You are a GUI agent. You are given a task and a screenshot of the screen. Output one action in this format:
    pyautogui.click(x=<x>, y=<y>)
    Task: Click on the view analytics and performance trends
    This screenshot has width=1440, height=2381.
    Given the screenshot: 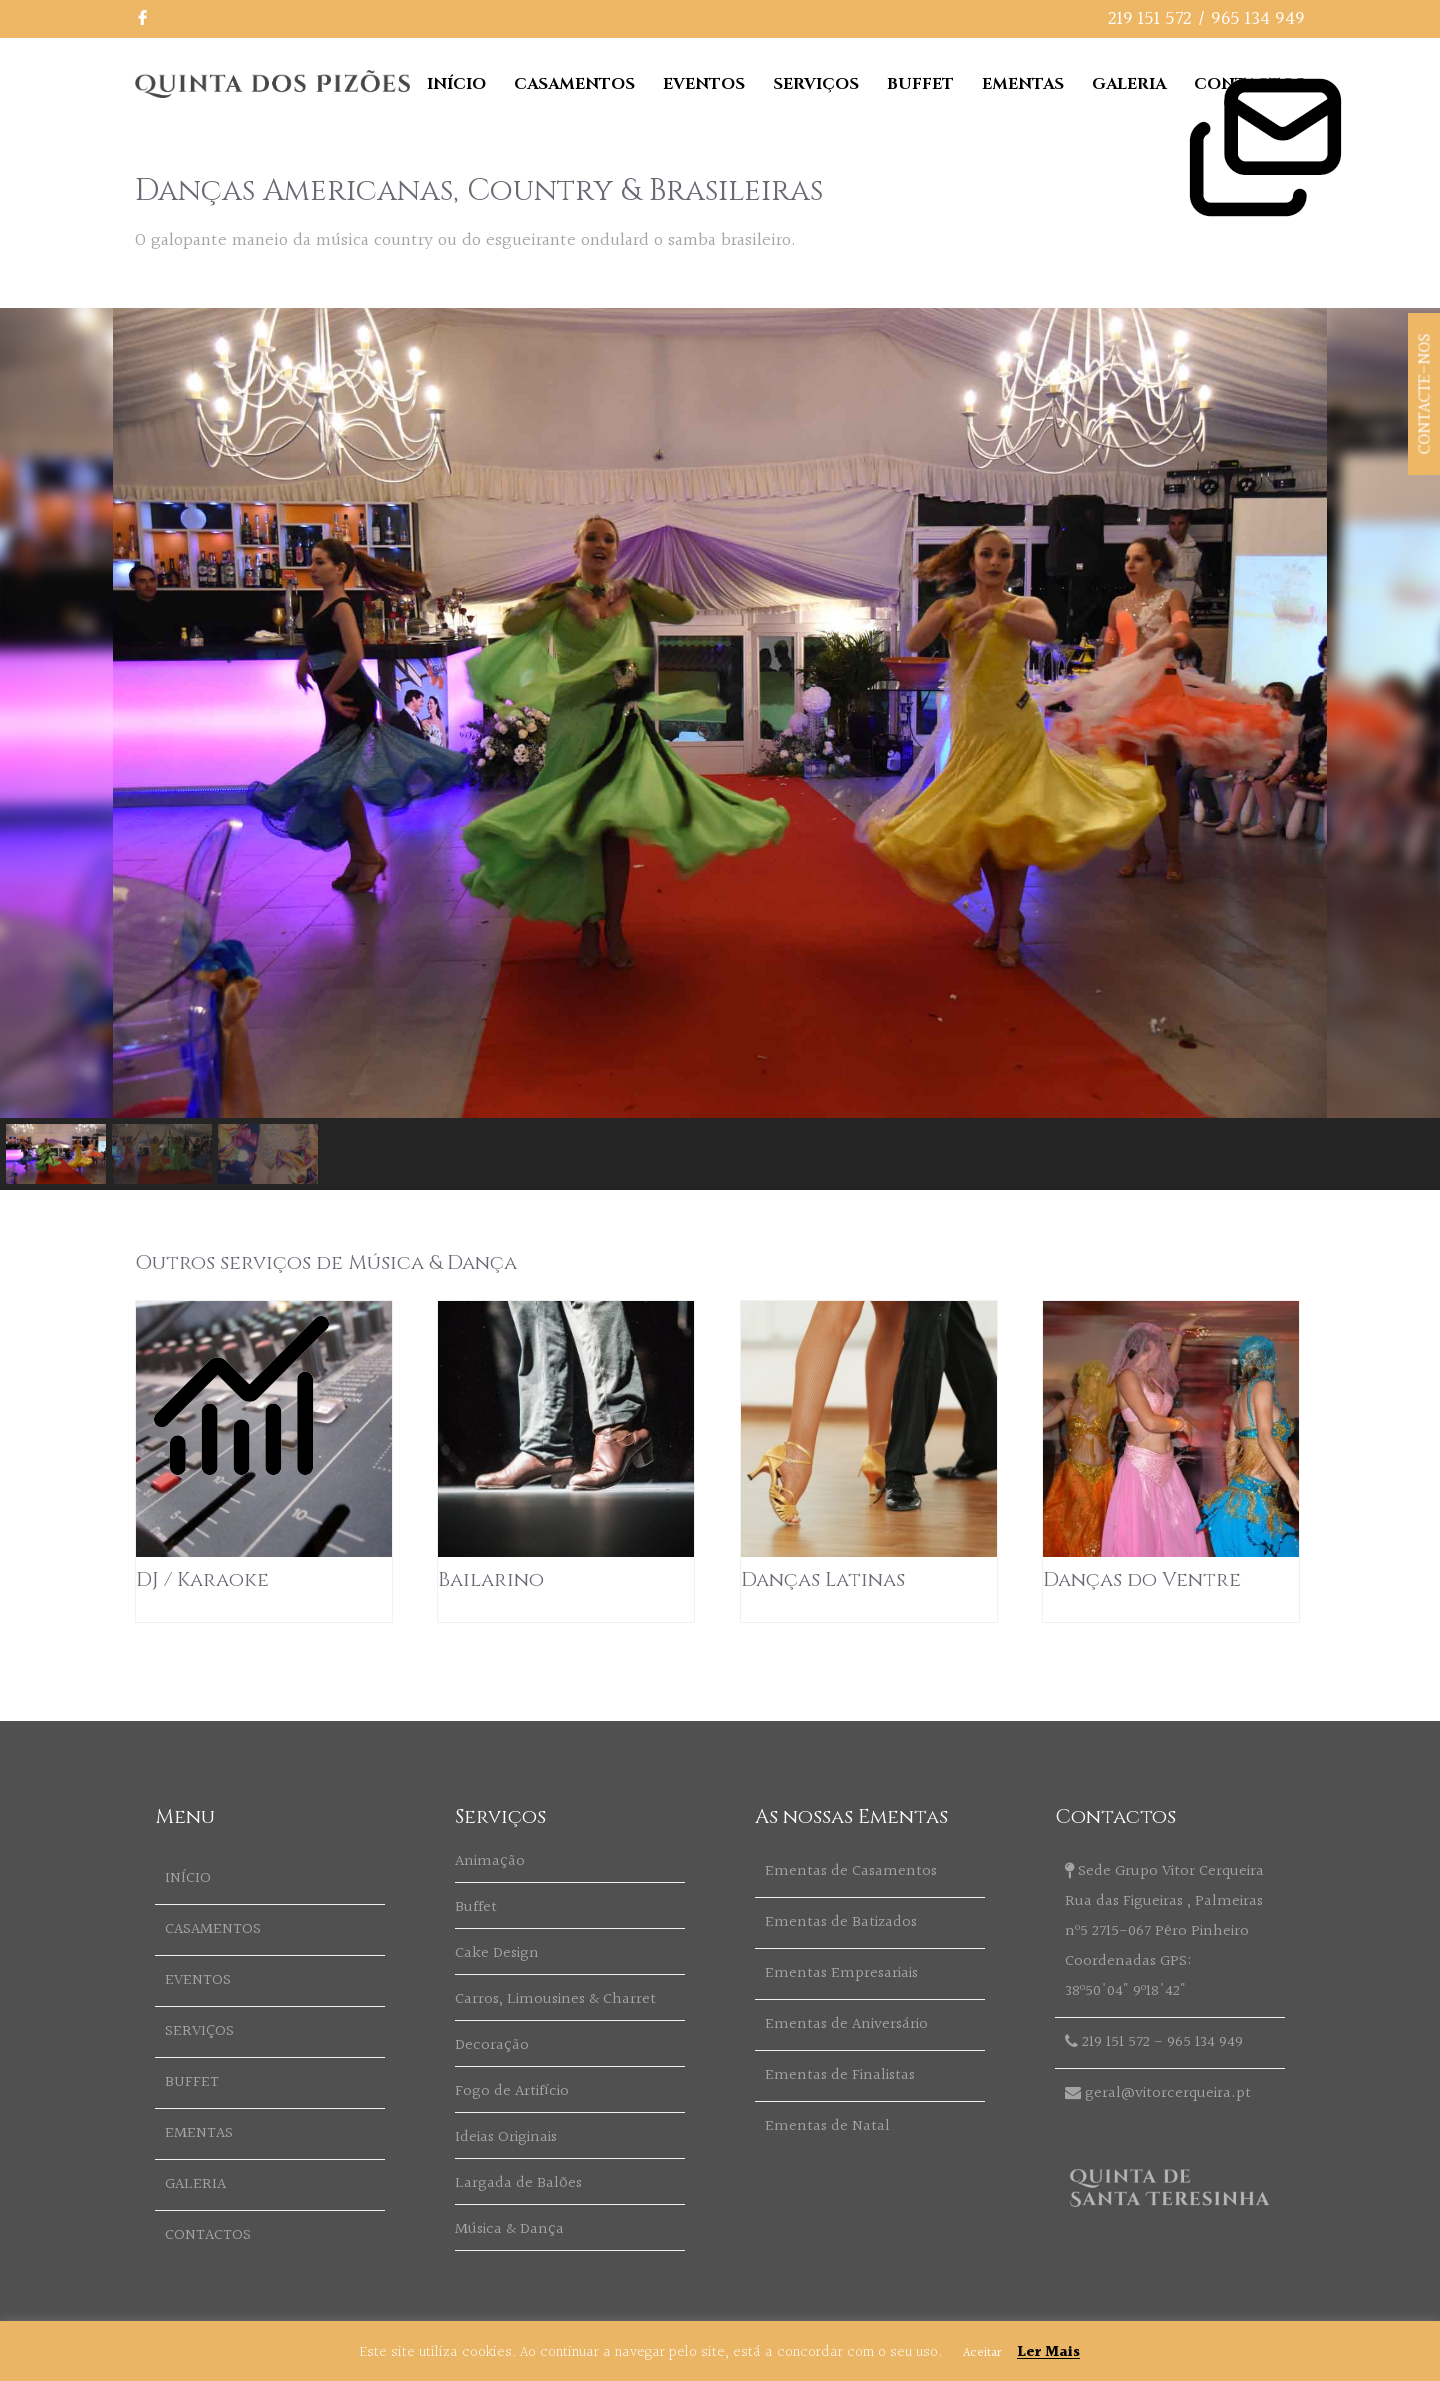 What is the action you would take?
    pyautogui.click(x=241, y=1395)
    